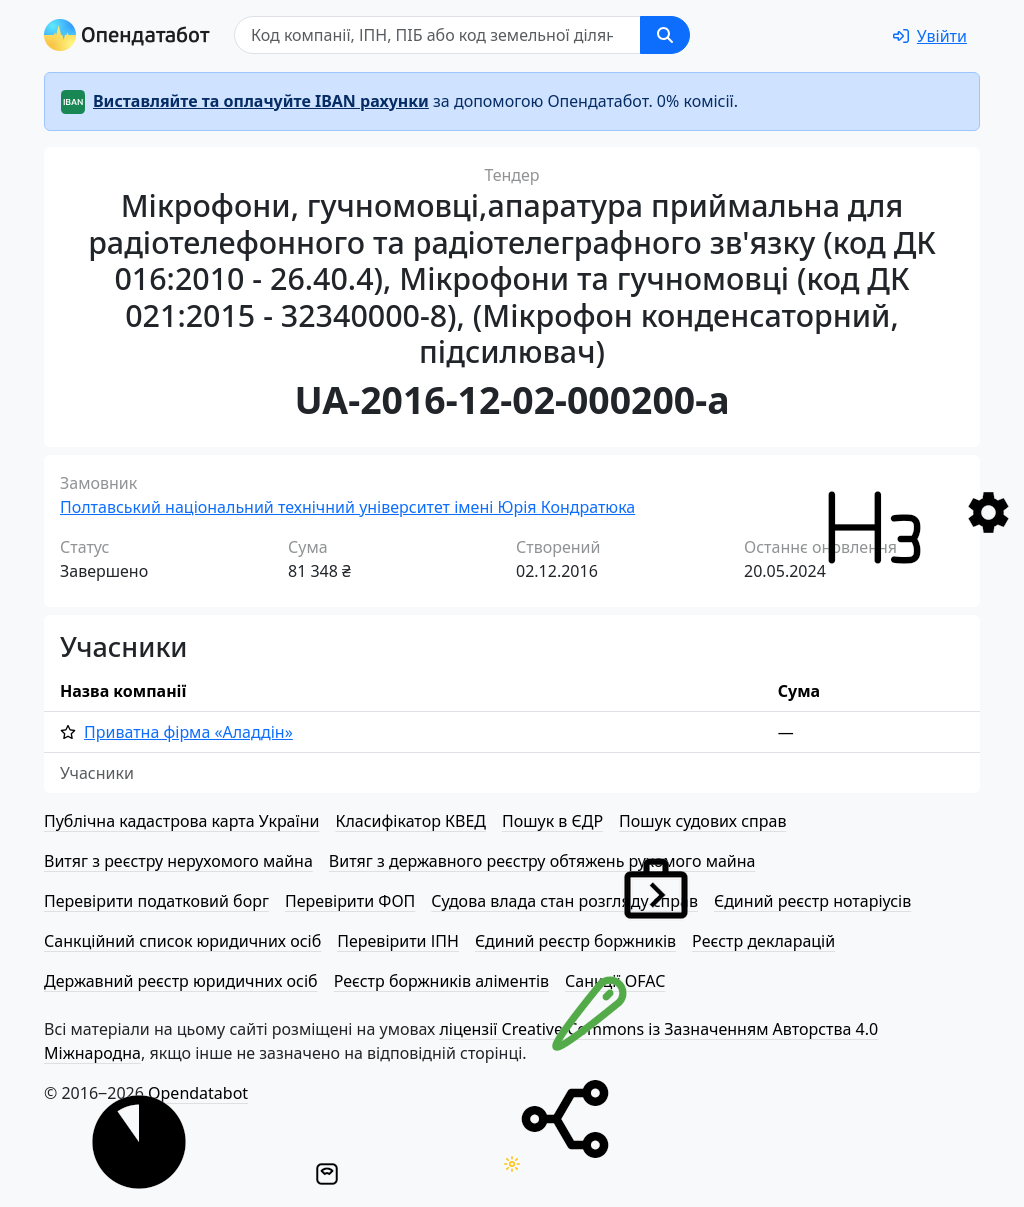  What do you see at coordinates (589, 1013) in the screenshot?
I see `access sewing or tailoring tools` at bounding box center [589, 1013].